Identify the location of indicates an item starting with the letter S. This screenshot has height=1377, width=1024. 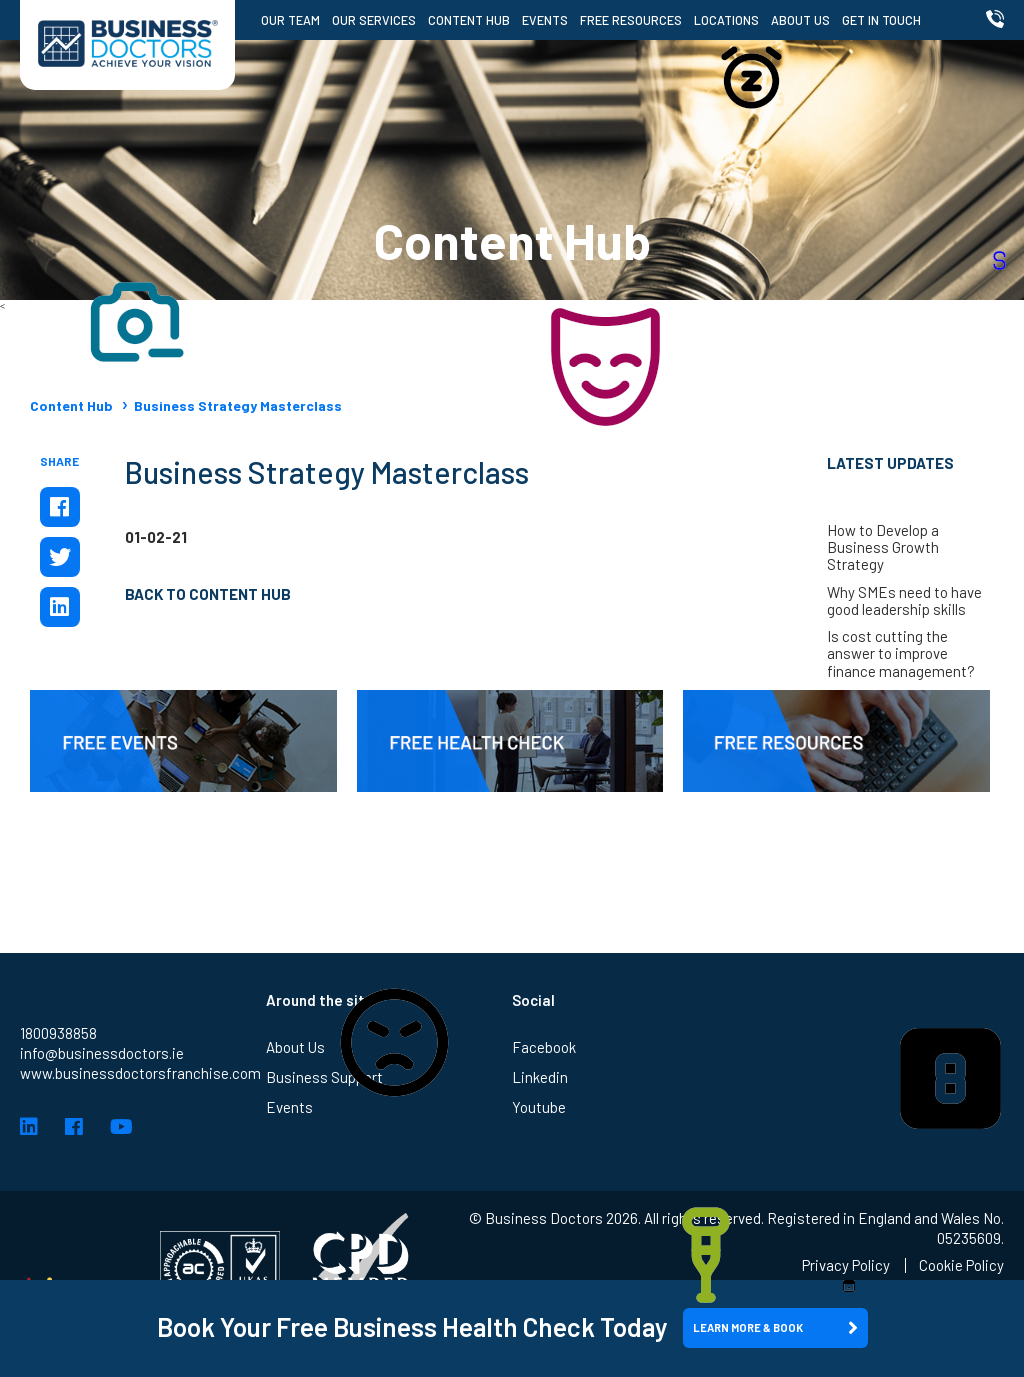
(999, 260).